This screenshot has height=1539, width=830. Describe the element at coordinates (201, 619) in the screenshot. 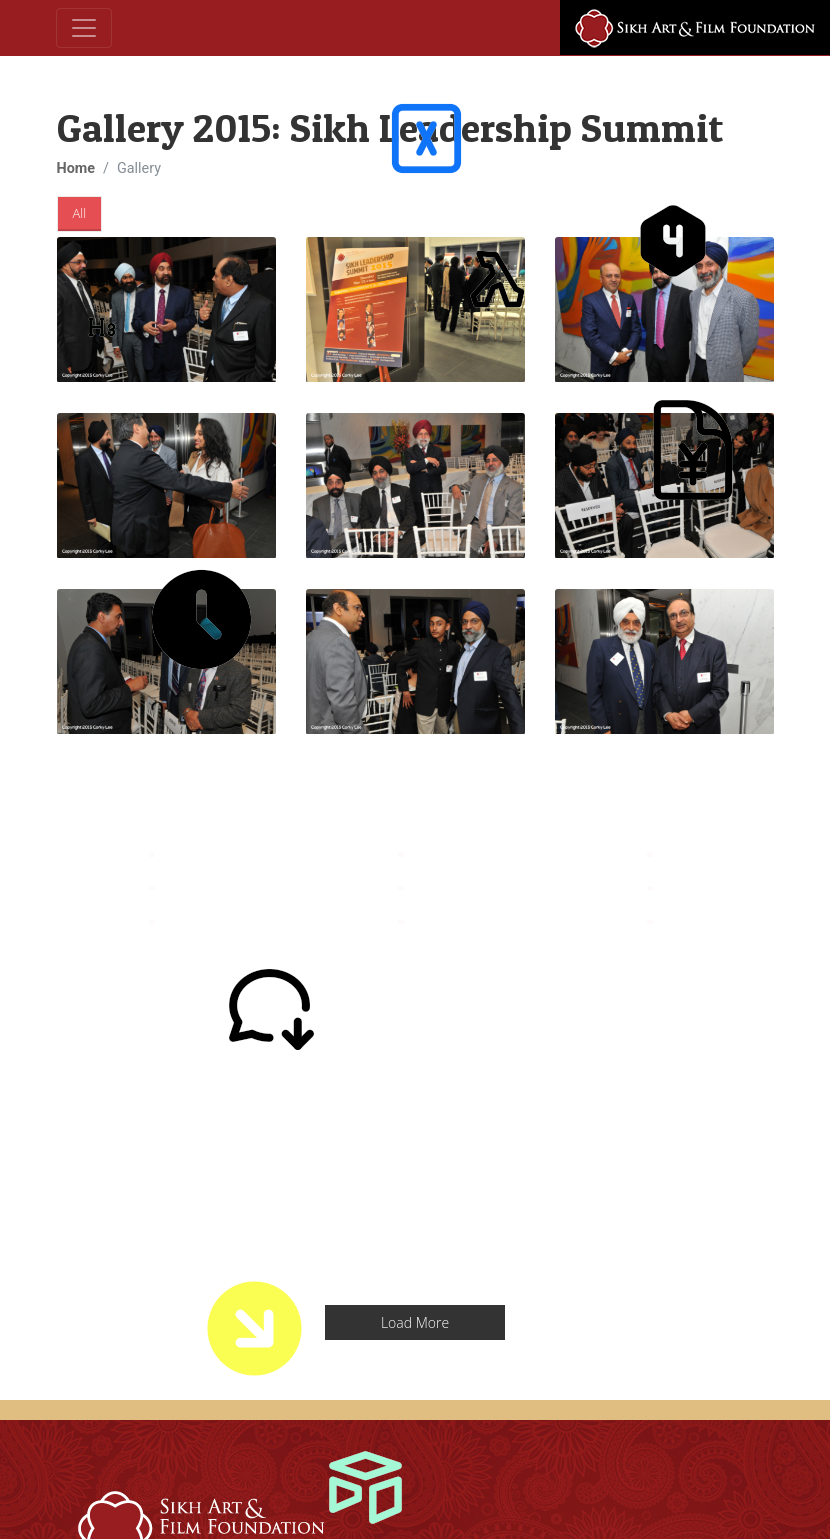

I see `view time or clock settings` at that location.